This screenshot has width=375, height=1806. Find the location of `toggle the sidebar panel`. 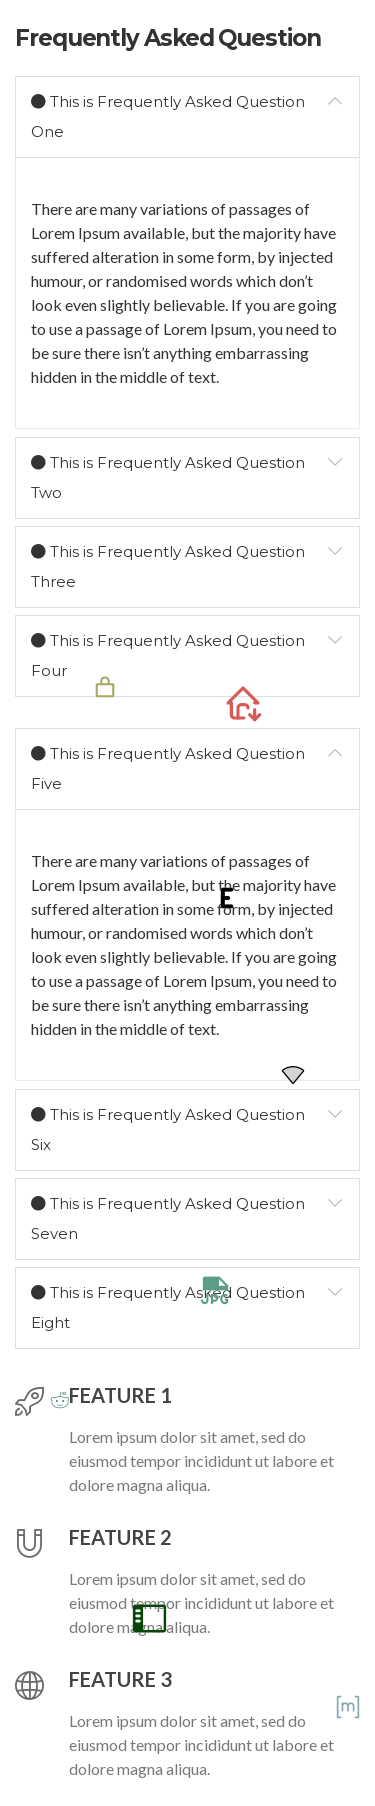

toggle the sidebar panel is located at coordinates (149, 1618).